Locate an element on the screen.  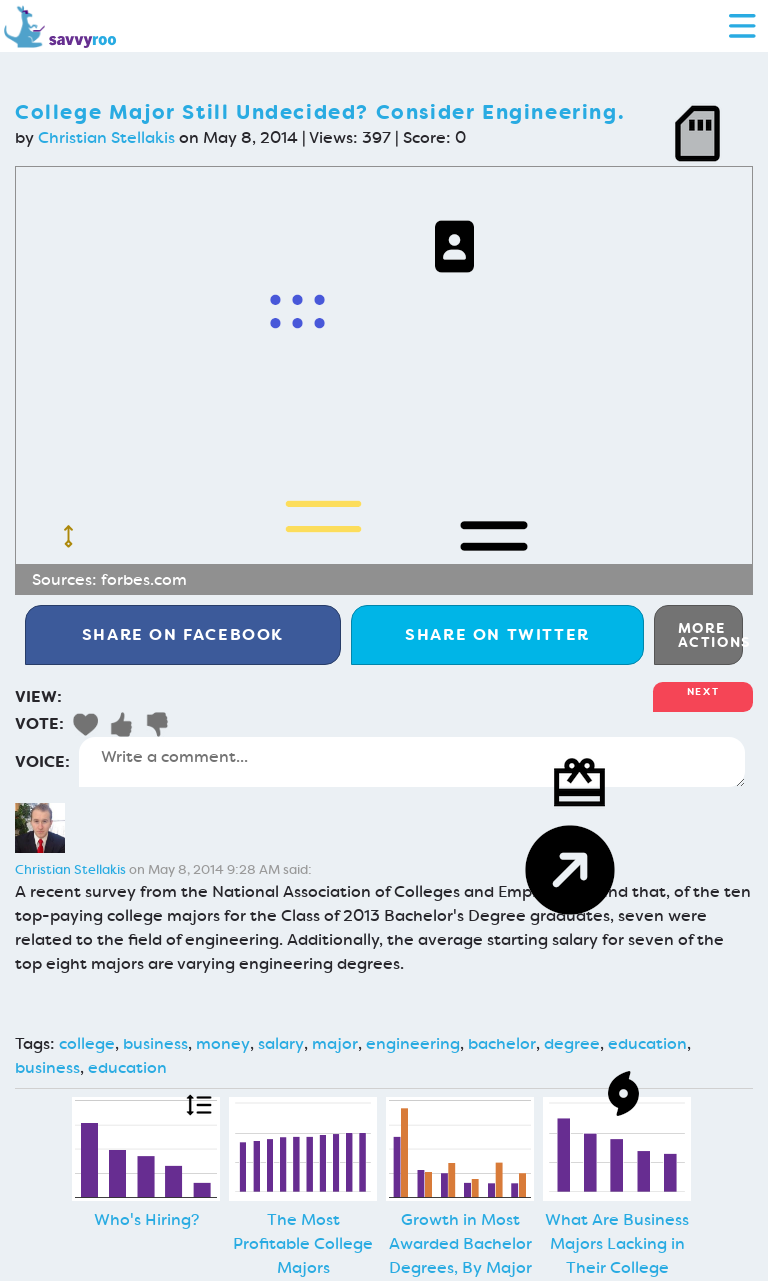
open link in new tab or window is located at coordinates (570, 870).